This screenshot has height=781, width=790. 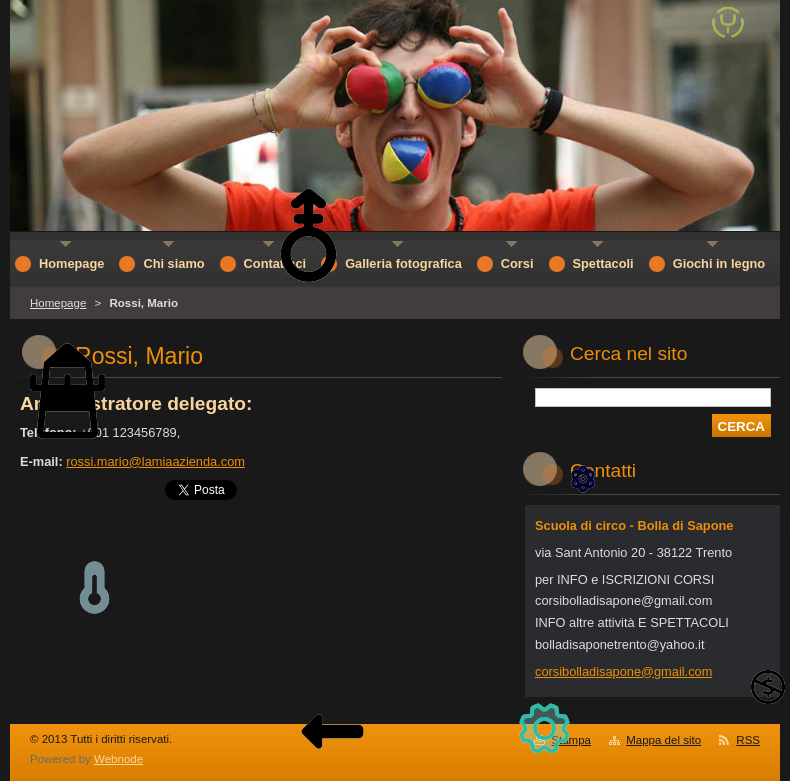 What do you see at coordinates (544, 728) in the screenshot?
I see `access settings or preferences` at bounding box center [544, 728].